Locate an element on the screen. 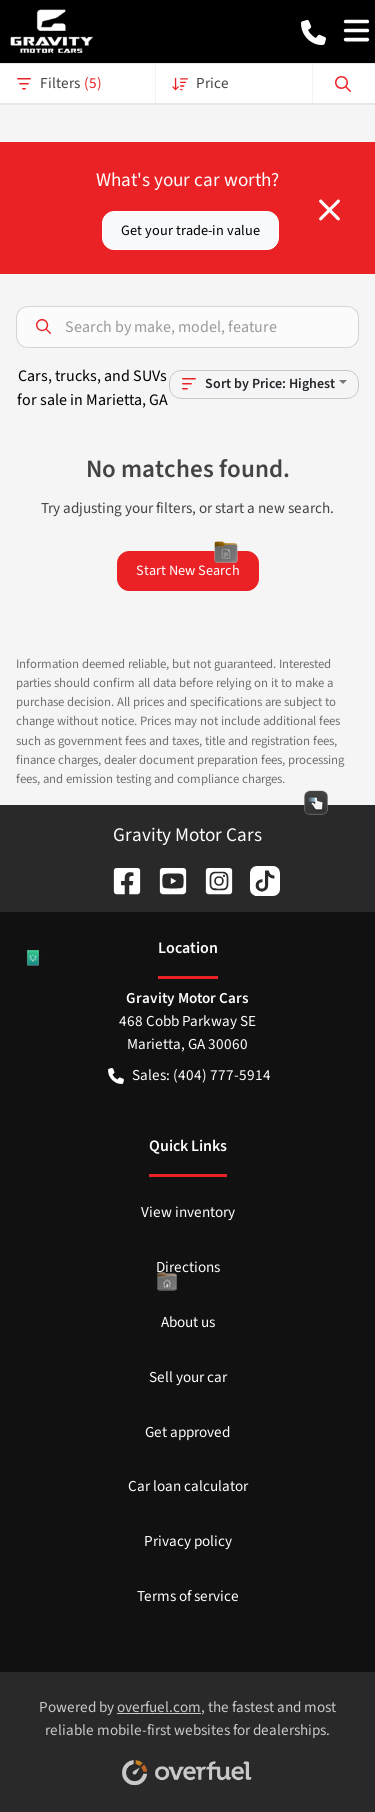 Image resolution: width=375 pixels, height=1812 pixels. open your documents folder is located at coordinates (226, 552).